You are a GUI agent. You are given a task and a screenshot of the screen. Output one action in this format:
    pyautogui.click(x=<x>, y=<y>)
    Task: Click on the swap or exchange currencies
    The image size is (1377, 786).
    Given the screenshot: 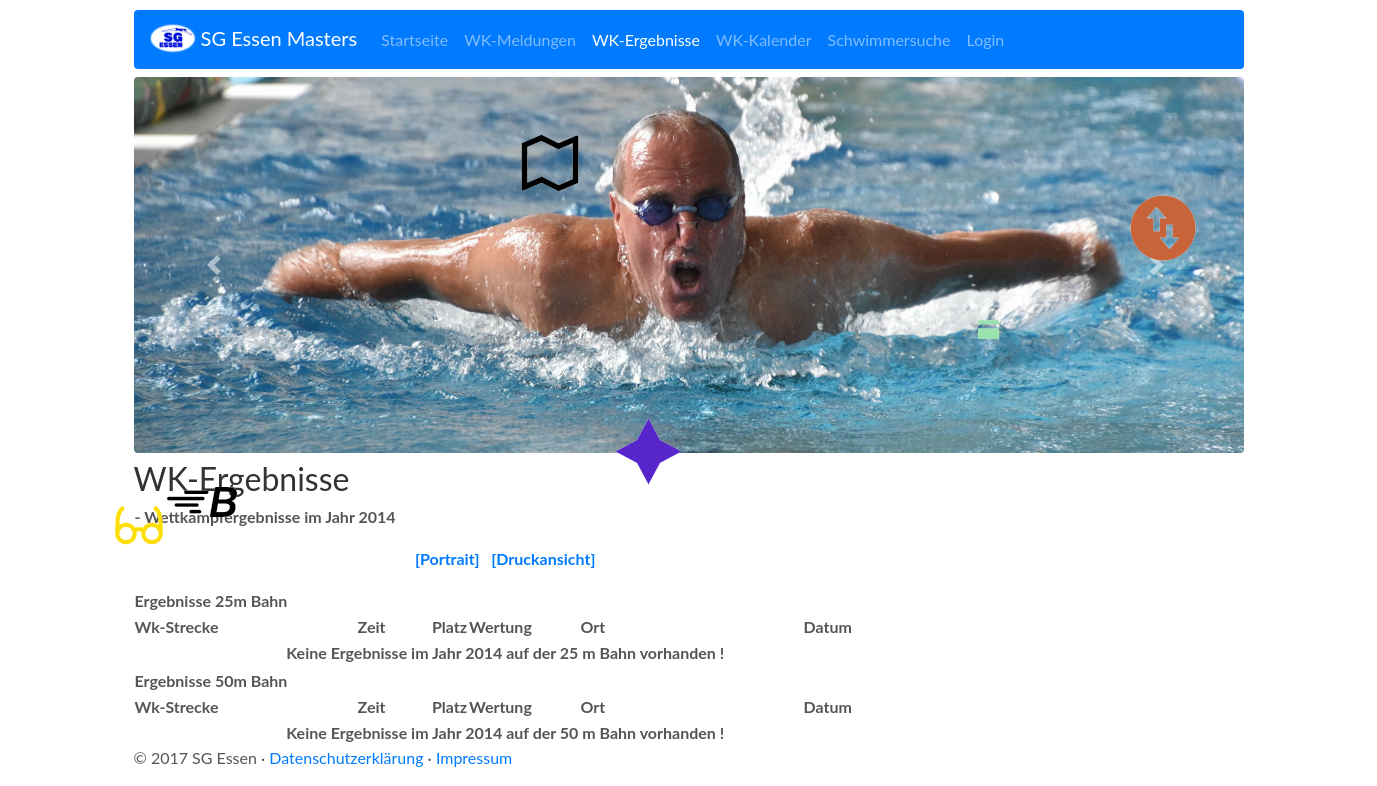 What is the action you would take?
    pyautogui.click(x=1163, y=228)
    